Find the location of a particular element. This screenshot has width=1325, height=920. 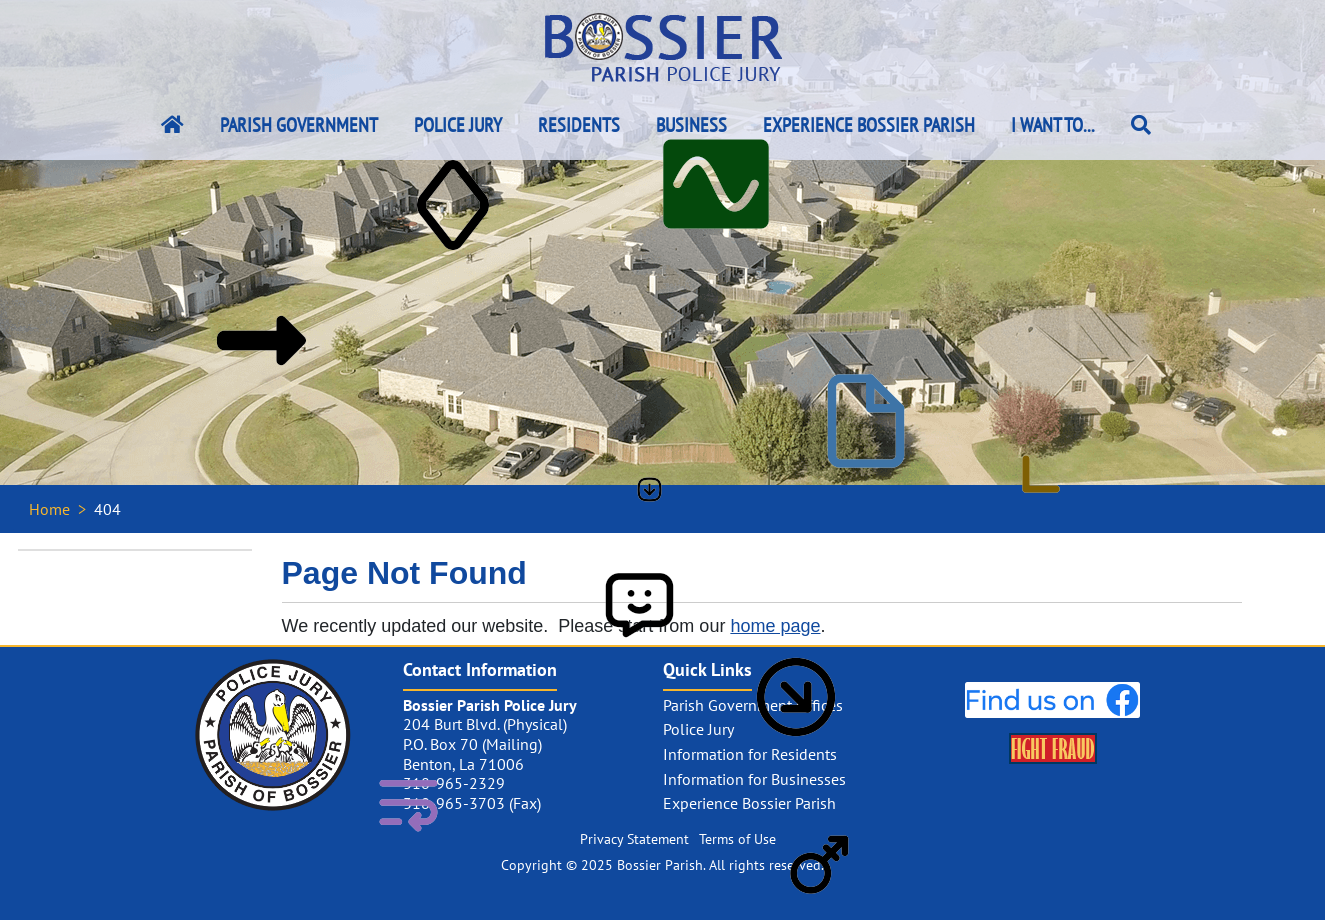

go to next item or step is located at coordinates (261, 340).